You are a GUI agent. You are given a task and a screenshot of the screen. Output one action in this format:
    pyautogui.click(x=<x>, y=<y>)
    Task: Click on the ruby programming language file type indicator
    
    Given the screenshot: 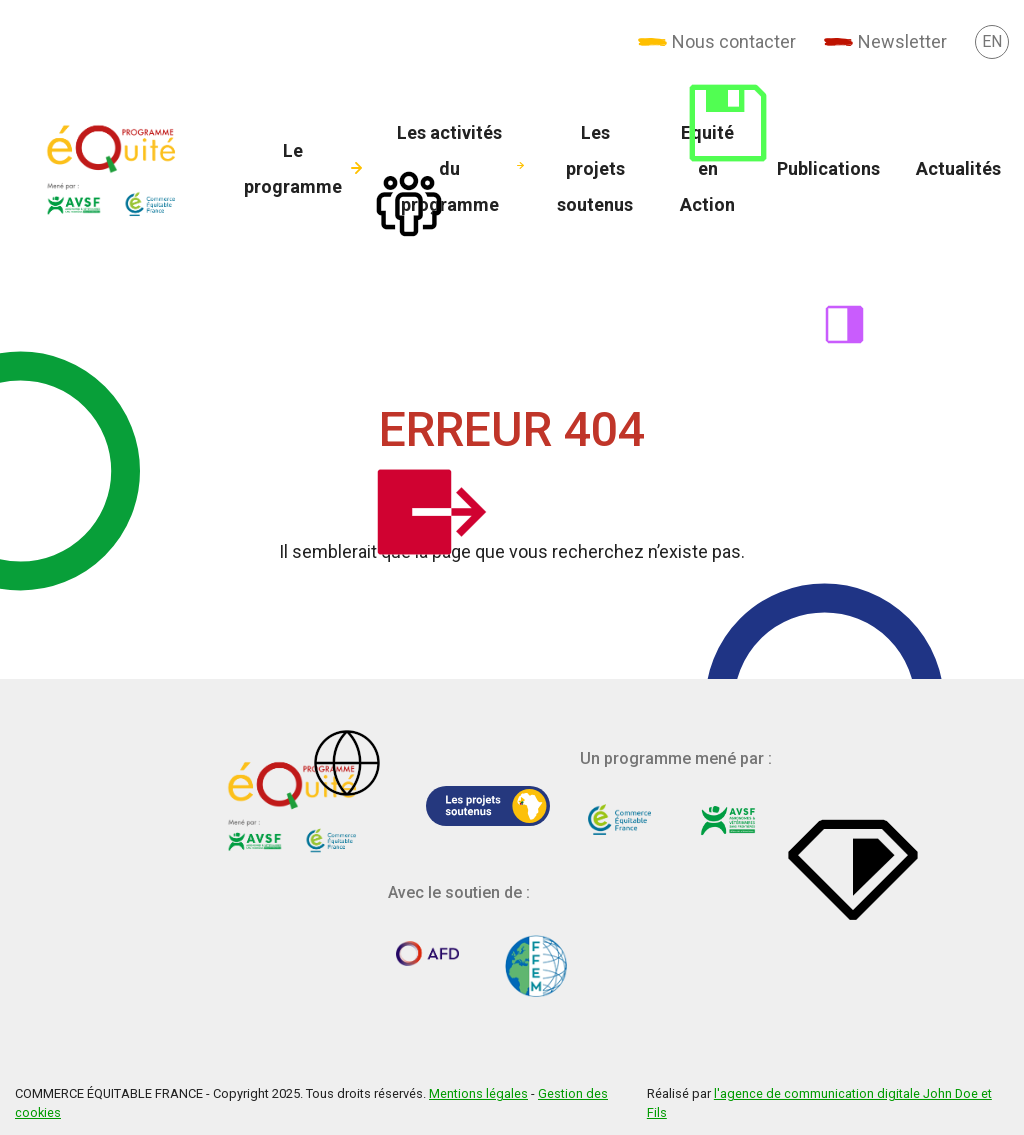 What is the action you would take?
    pyautogui.click(x=853, y=866)
    